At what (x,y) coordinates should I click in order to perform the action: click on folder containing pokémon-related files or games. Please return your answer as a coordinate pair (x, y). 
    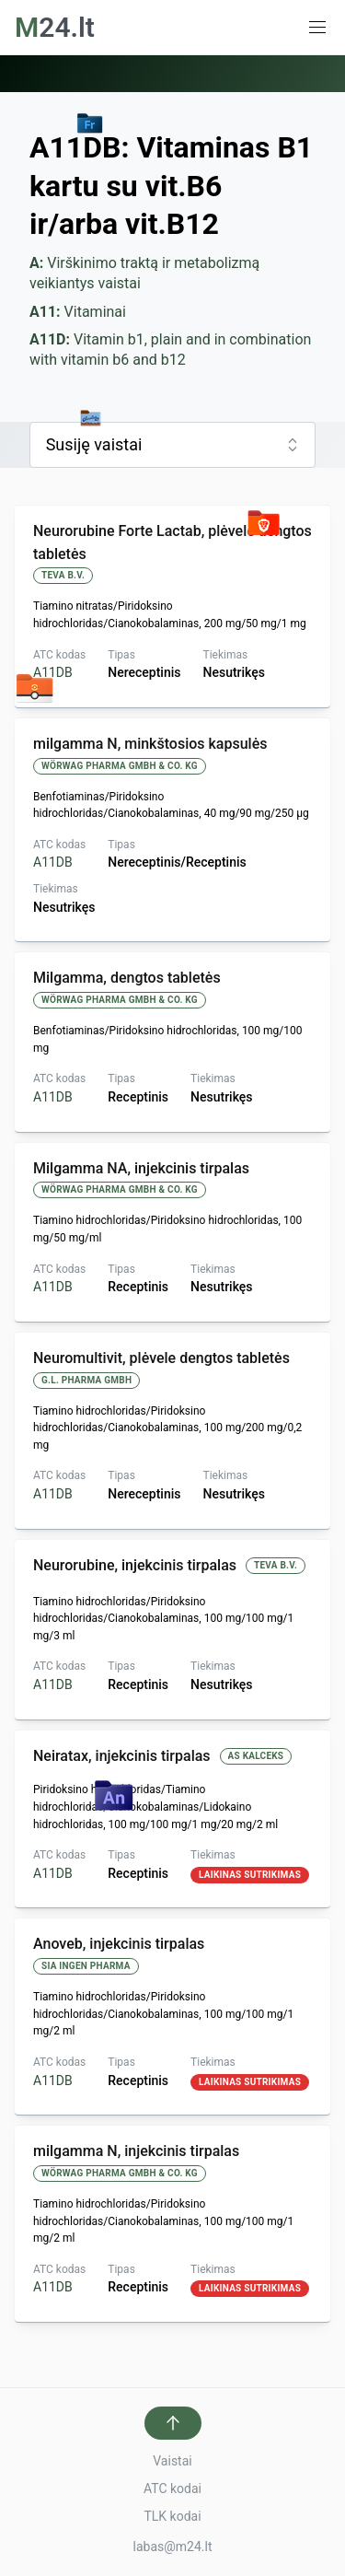
    Looking at the image, I should click on (34, 689).